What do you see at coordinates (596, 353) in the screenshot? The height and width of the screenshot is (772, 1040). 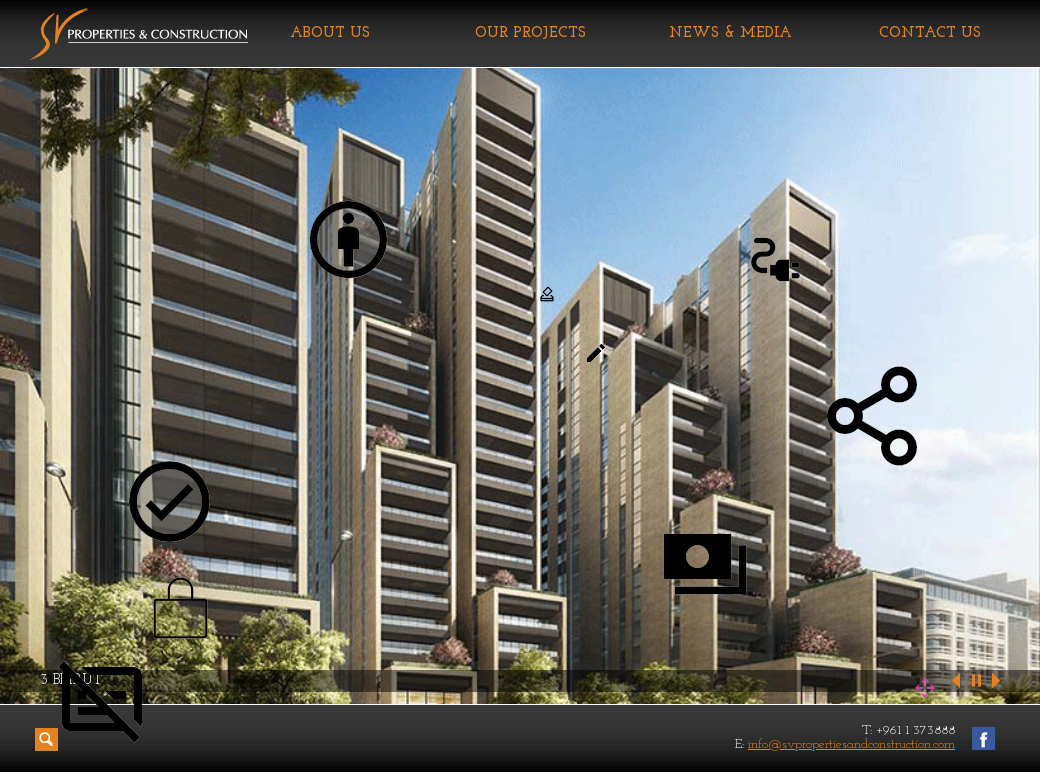 I see `create or compose new content` at bounding box center [596, 353].